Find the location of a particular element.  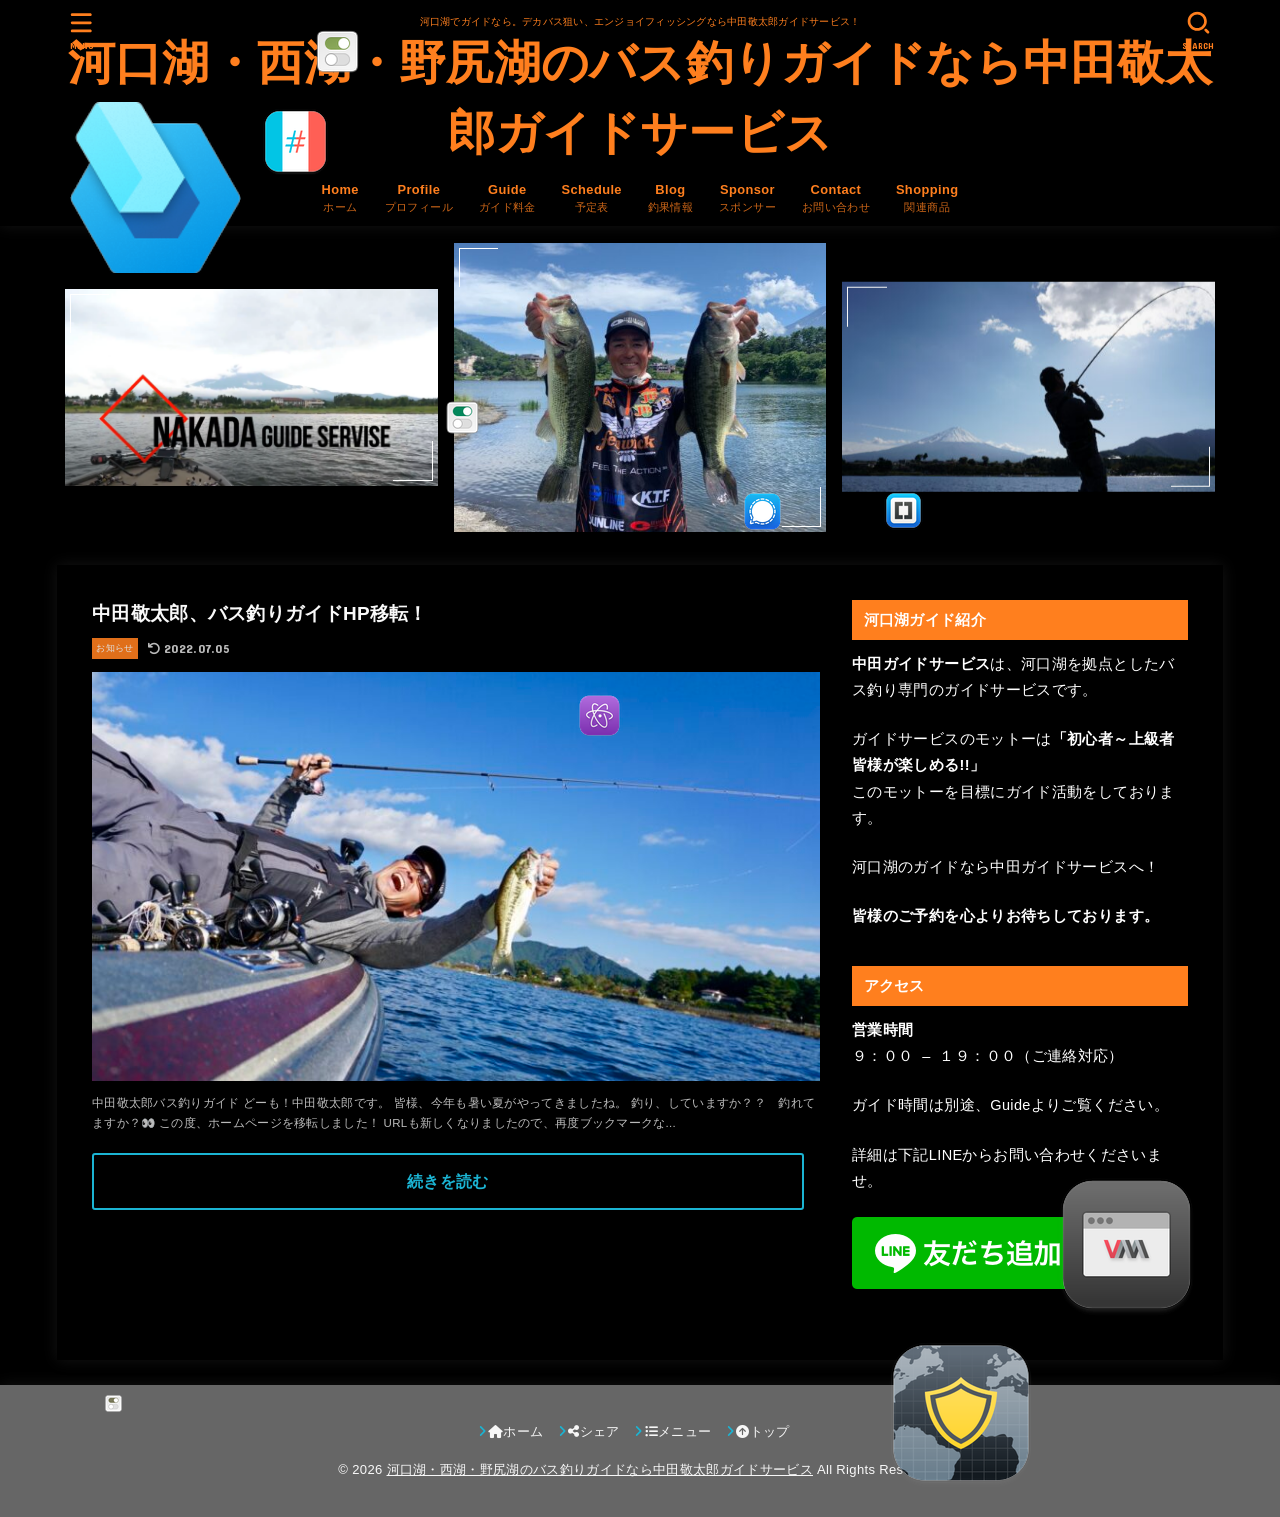

open gnome tweaks to customize desktop settings is located at coordinates (462, 417).